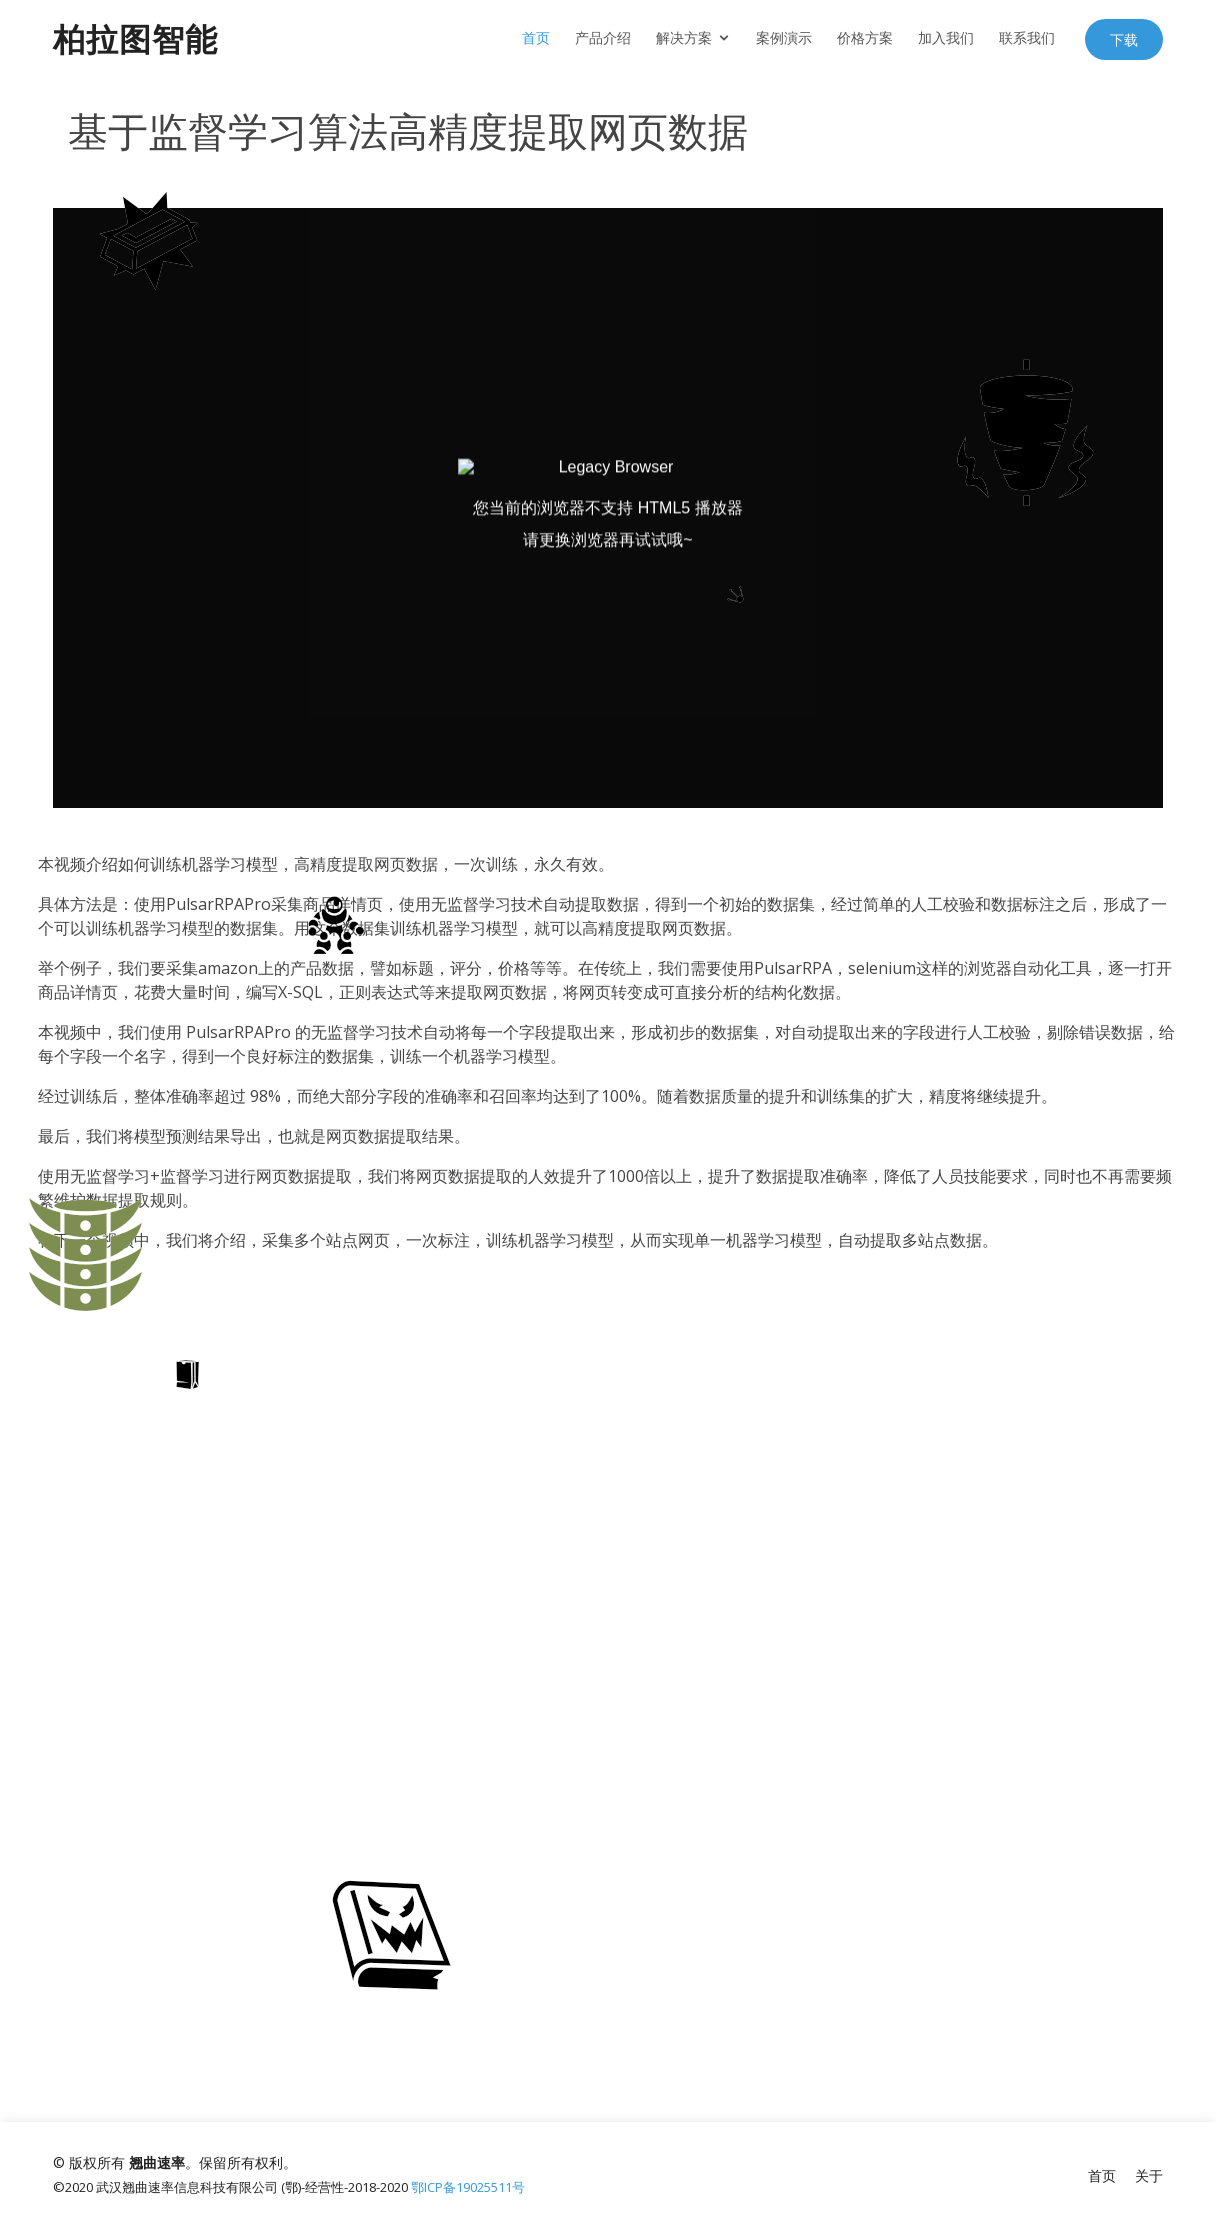 This screenshot has width=1216, height=2228. I want to click on access food or restaurant options in a game, so click(1026, 432).